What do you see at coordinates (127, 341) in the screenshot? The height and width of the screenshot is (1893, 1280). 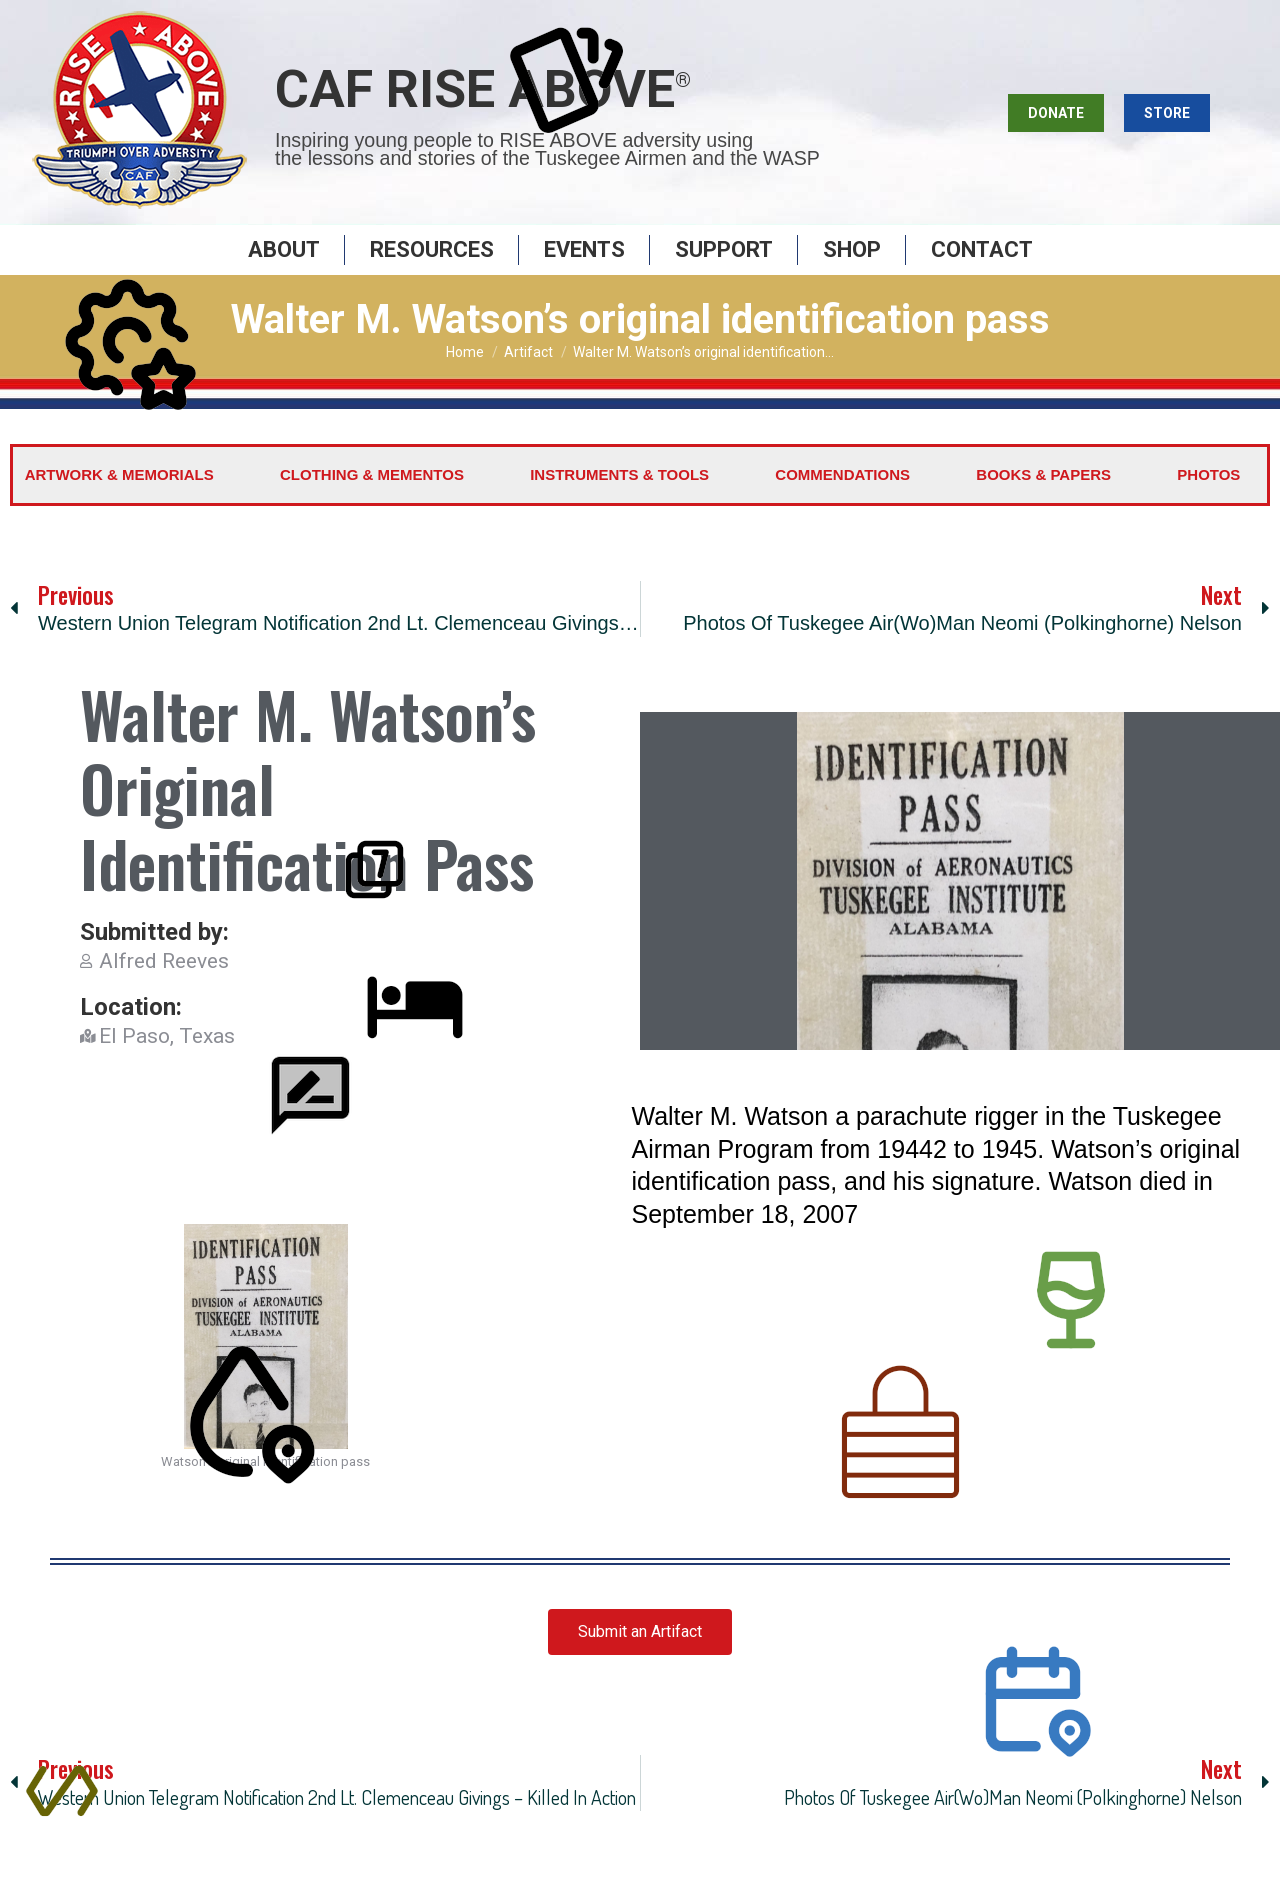 I see `access favorite or starred settings` at bounding box center [127, 341].